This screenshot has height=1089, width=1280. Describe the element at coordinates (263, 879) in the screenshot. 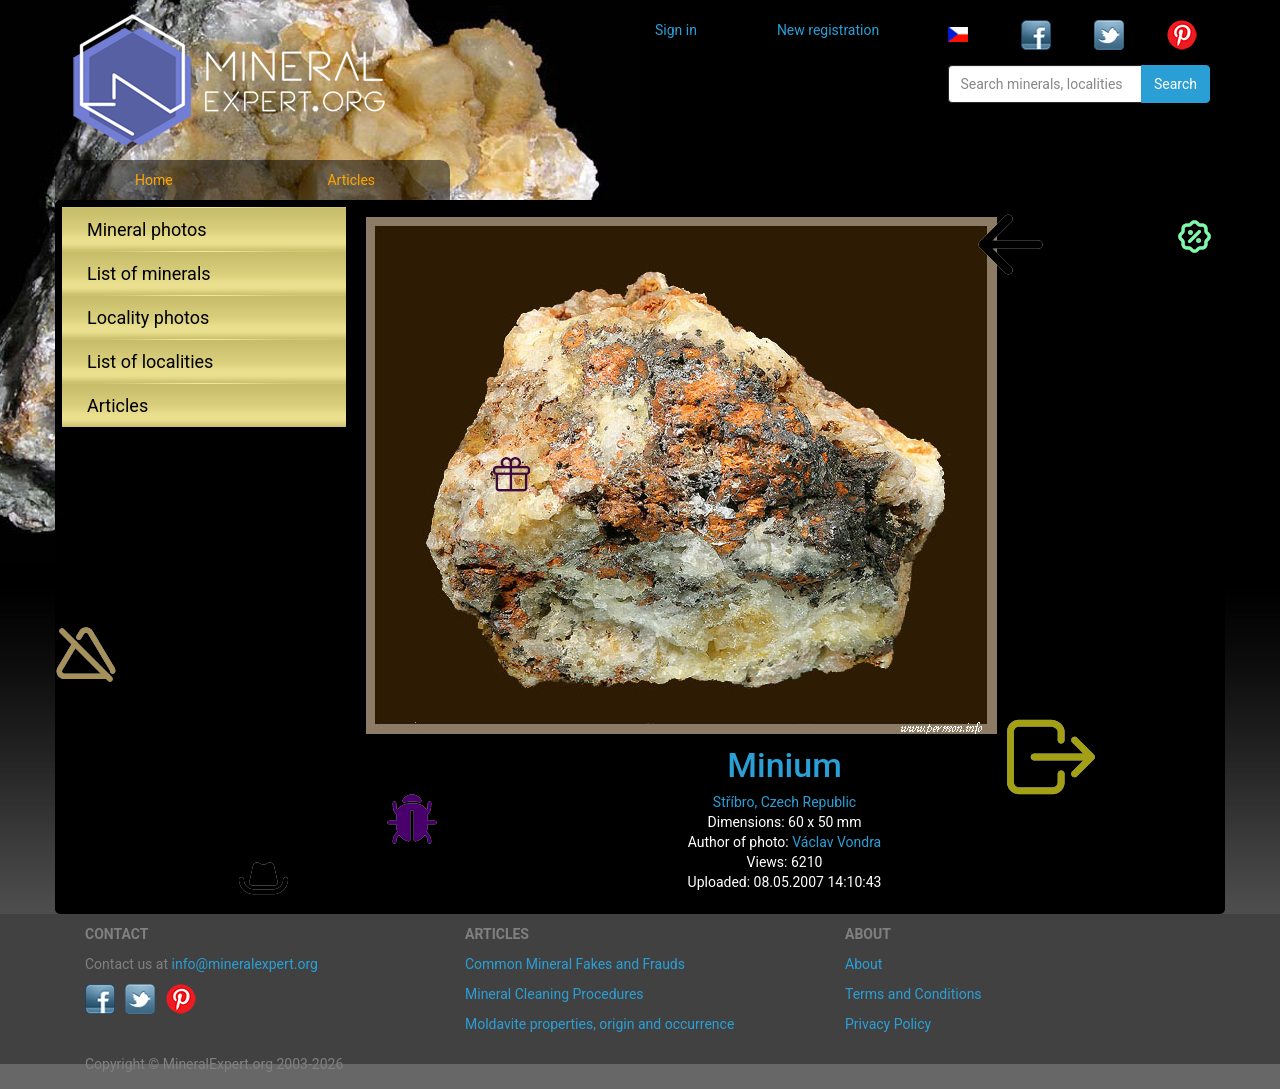

I see `select western or country theme` at that location.